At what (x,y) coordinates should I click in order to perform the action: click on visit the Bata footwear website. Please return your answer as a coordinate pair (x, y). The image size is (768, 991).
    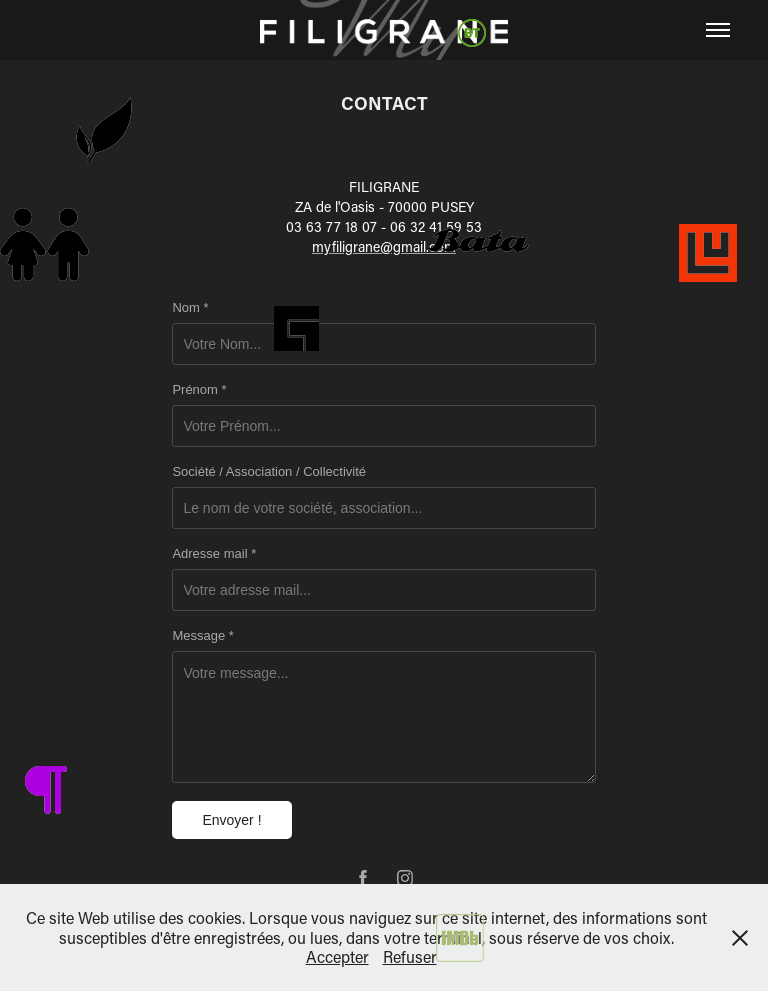
    Looking at the image, I should click on (478, 240).